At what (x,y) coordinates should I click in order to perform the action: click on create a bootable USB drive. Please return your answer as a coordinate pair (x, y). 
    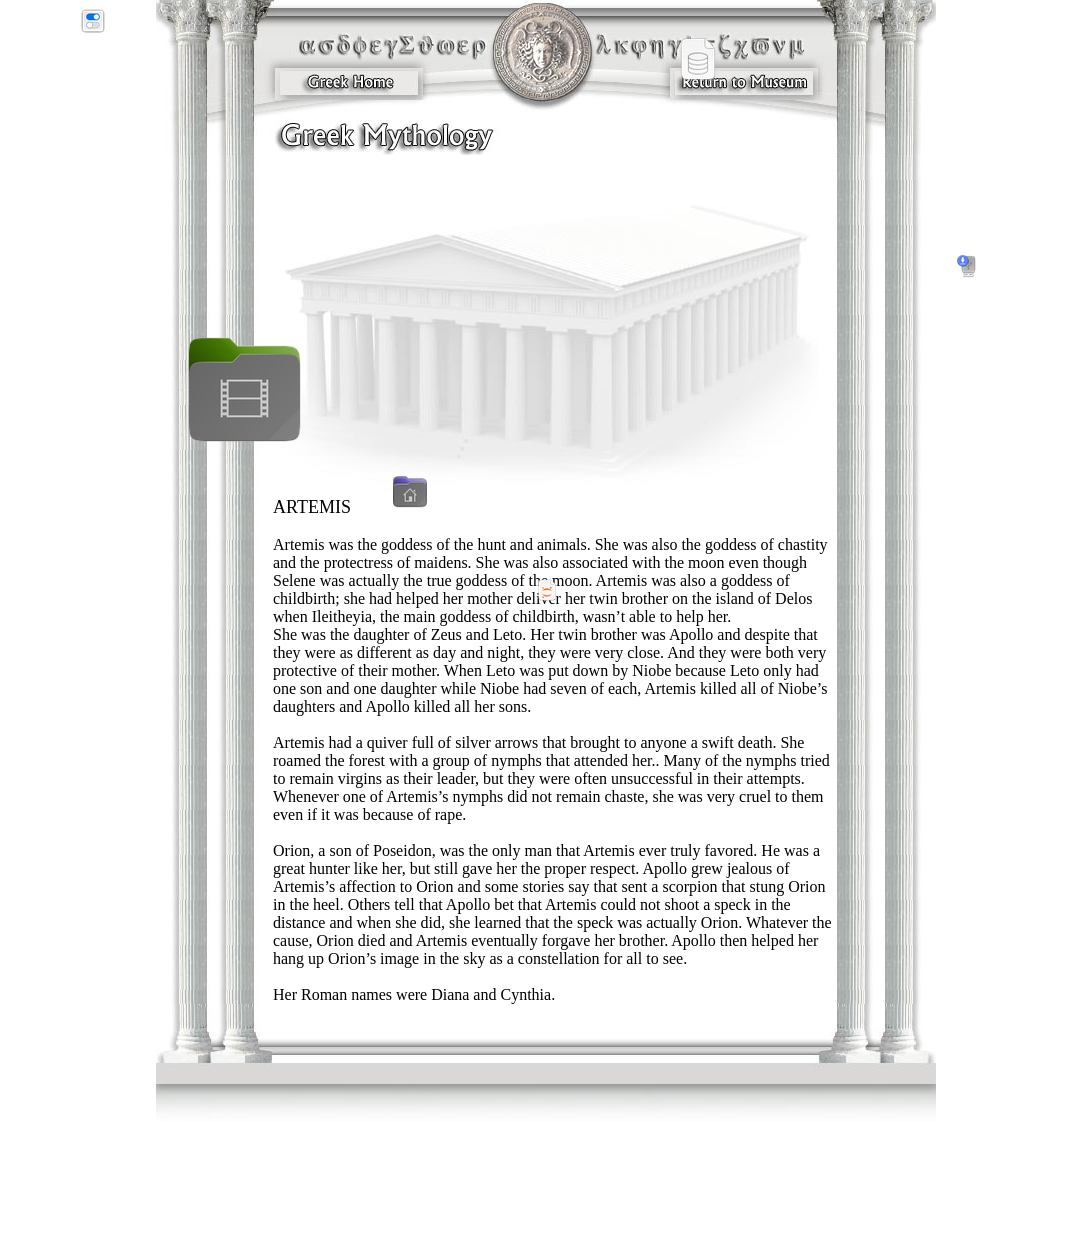
    Looking at the image, I should click on (968, 266).